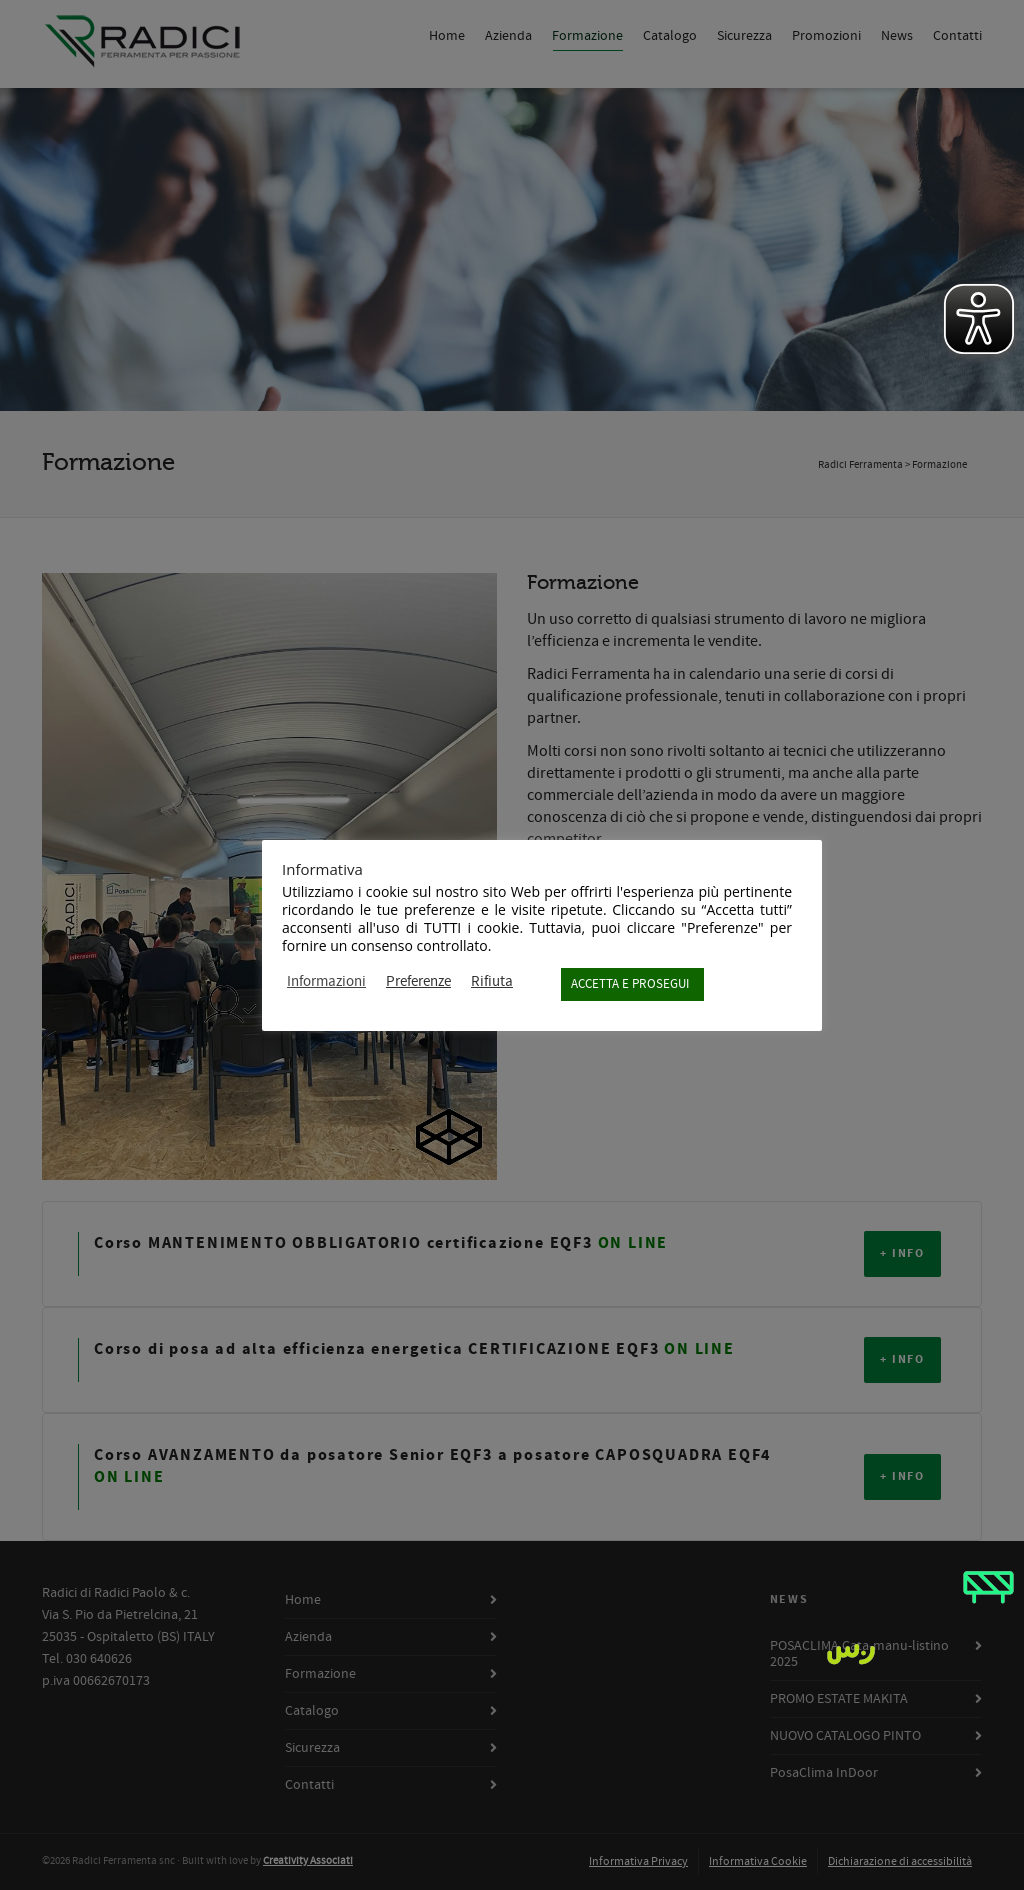 The width and height of the screenshot is (1024, 1890). I want to click on user verified or confirmed, so click(228, 1005).